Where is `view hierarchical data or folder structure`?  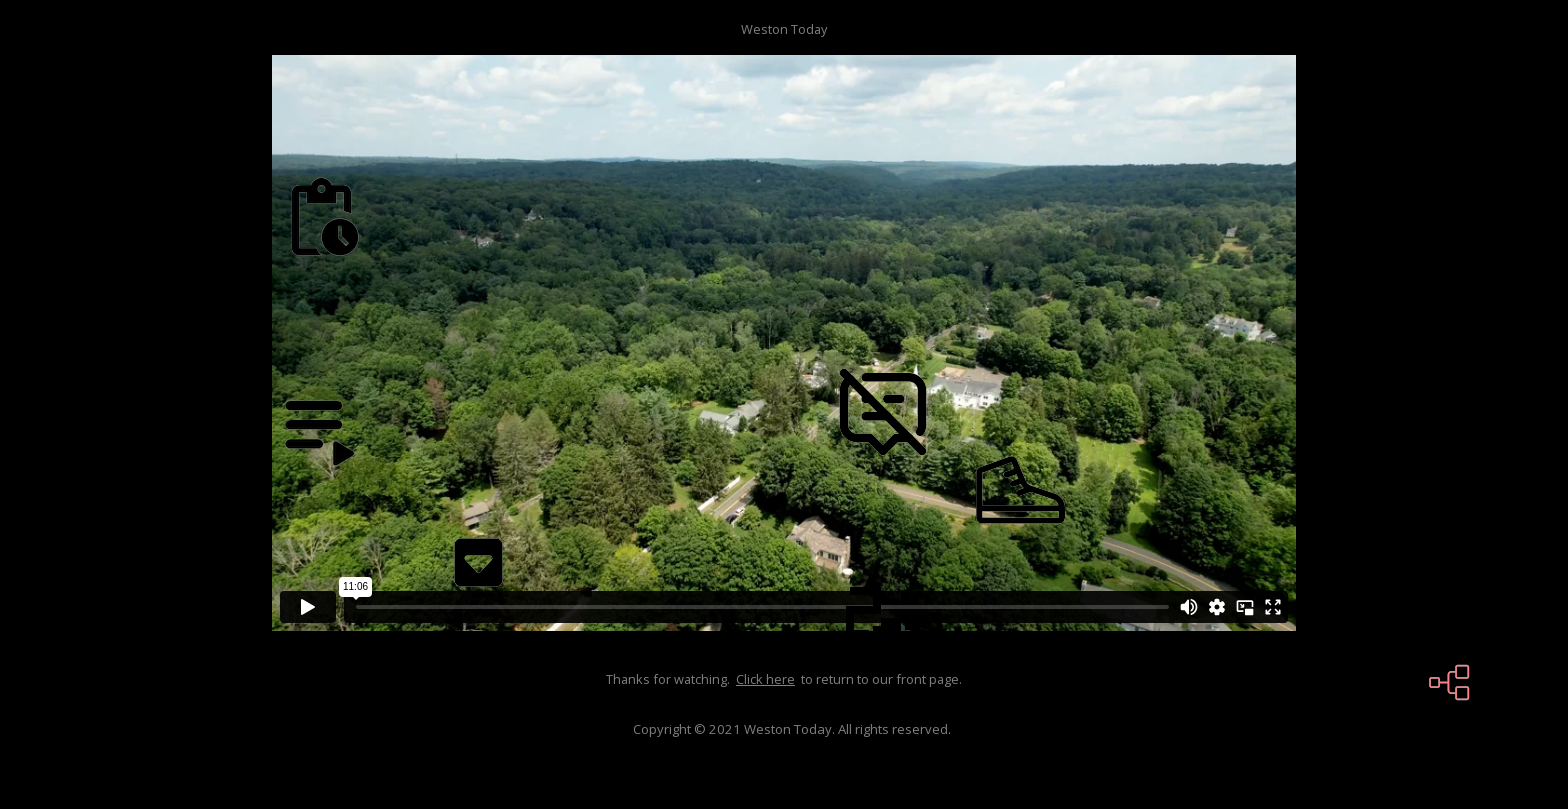 view hierarchical data or folder structure is located at coordinates (1451, 682).